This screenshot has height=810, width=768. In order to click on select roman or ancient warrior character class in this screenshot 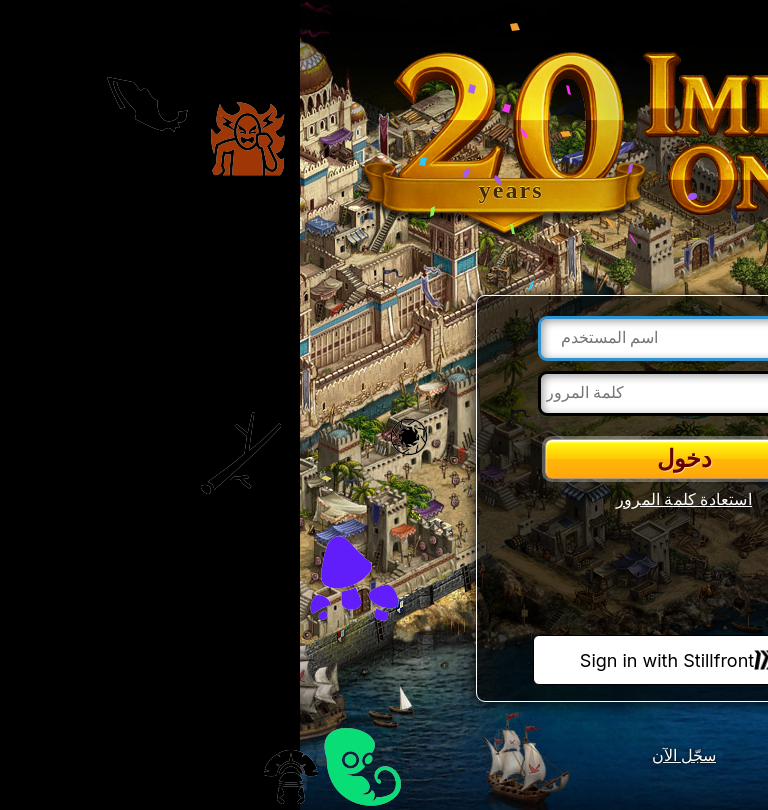, I will do `click(291, 777)`.